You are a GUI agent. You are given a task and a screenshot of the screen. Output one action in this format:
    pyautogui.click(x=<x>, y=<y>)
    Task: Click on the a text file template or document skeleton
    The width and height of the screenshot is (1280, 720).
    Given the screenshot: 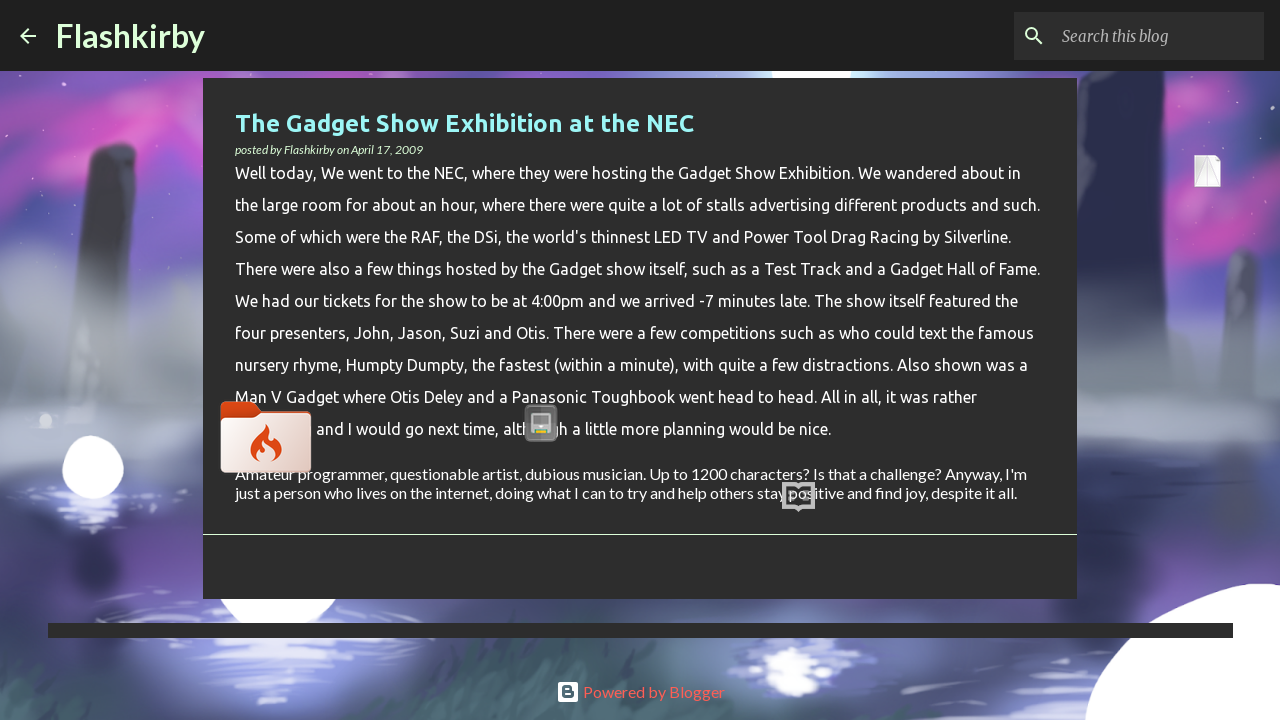 What is the action you would take?
    pyautogui.click(x=1208, y=171)
    